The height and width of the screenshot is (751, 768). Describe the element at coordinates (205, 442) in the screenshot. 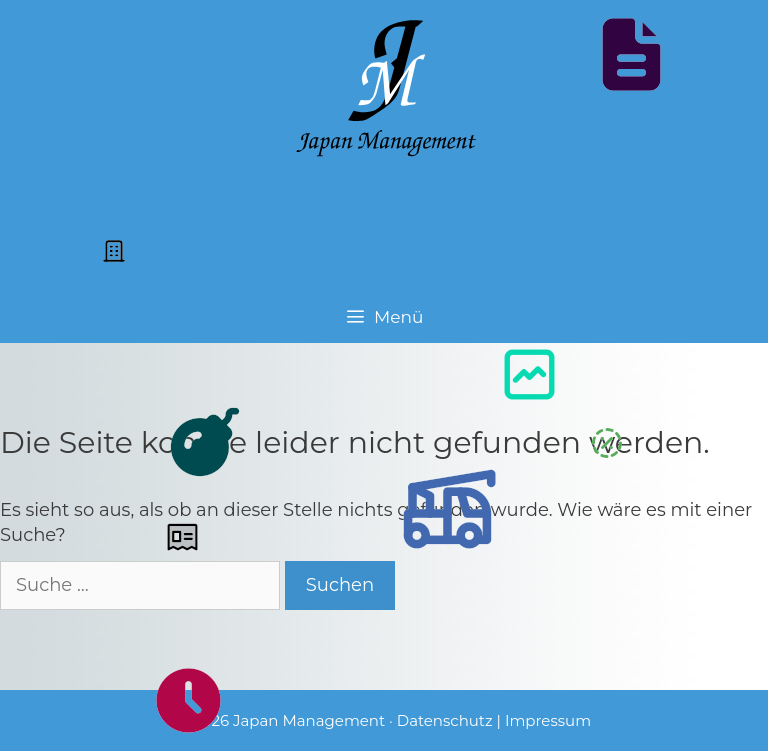

I see `delete all data or perform destructive action` at that location.